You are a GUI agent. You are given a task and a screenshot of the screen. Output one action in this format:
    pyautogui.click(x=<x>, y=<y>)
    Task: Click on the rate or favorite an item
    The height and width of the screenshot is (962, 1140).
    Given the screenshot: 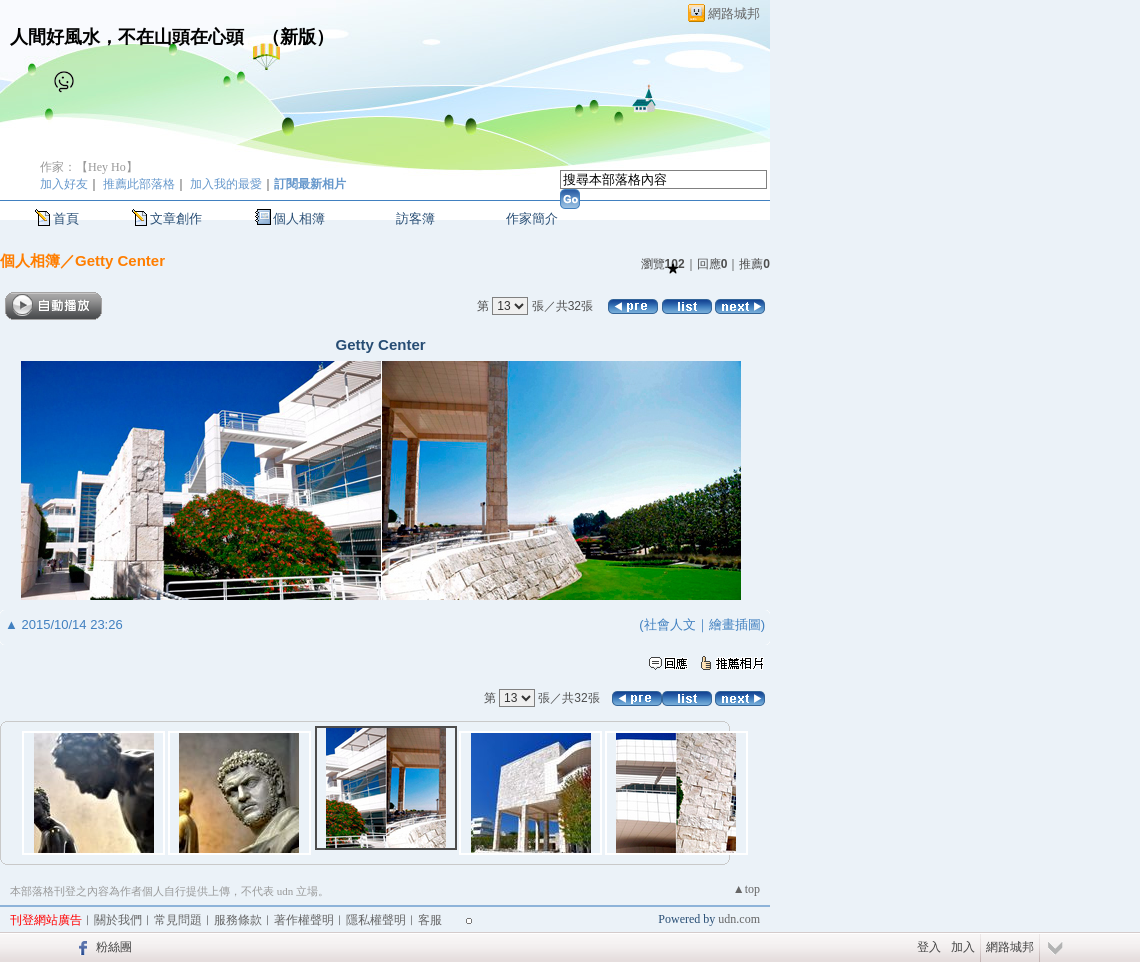 What is the action you would take?
    pyautogui.click(x=673, y=268)
    